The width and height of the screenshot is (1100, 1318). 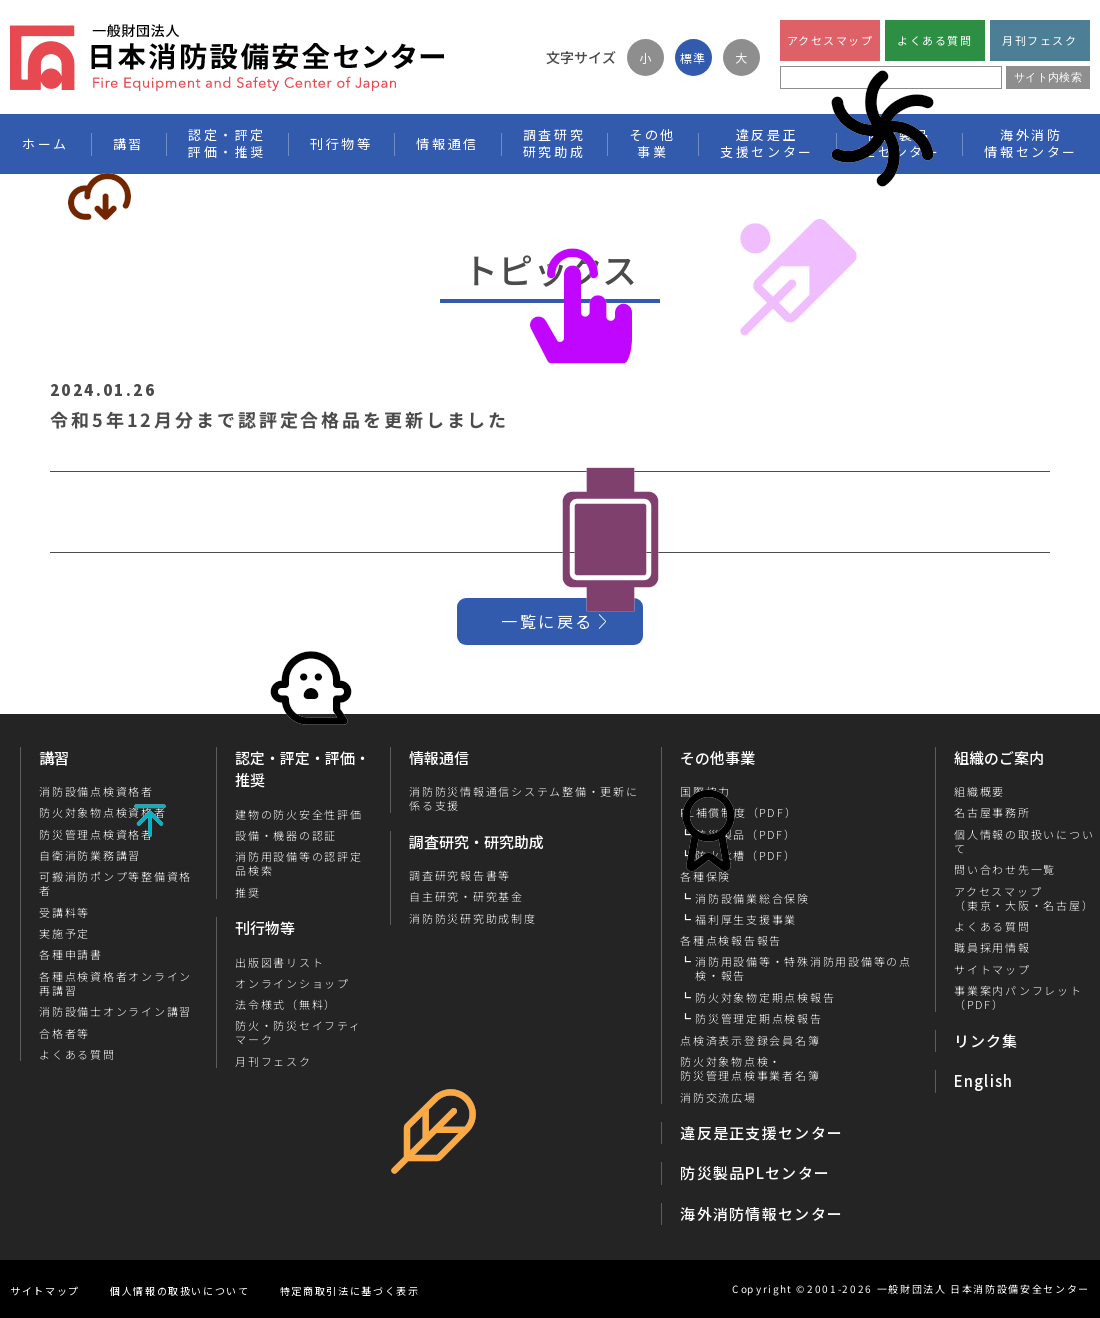 I want to click on compose a new message or post, so click(x=432, y=1133).